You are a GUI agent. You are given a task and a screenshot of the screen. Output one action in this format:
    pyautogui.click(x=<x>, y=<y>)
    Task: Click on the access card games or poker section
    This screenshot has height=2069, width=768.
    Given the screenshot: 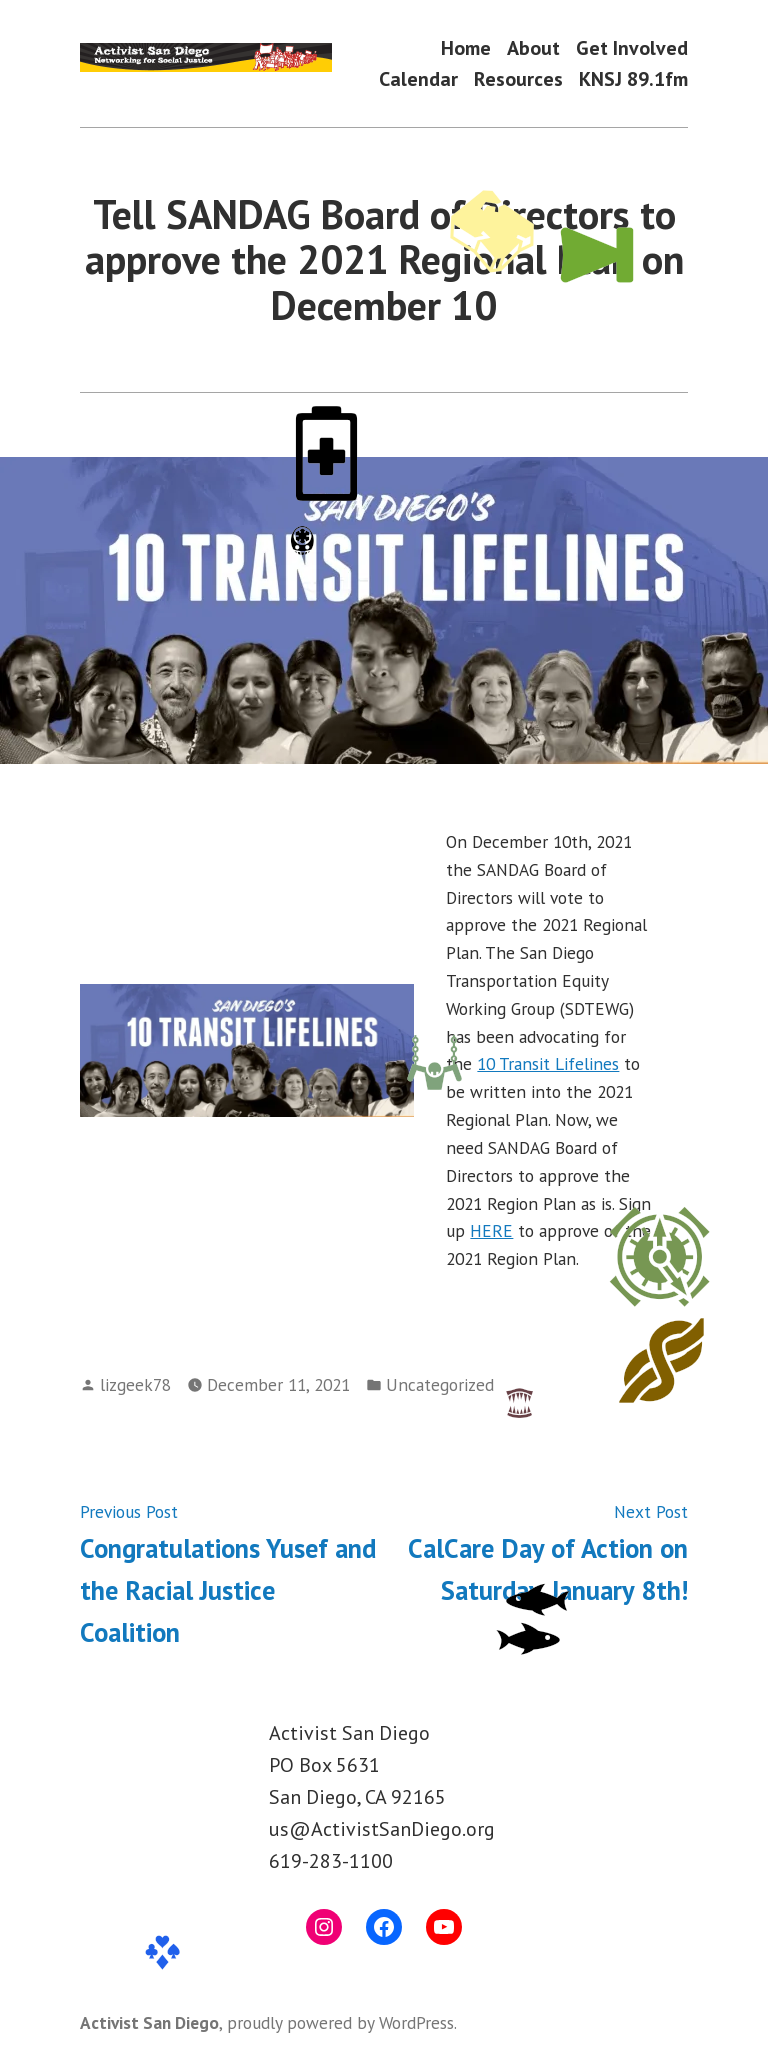 What is the action you would take?
    pyautogui.click(x=162, y=1952)
    